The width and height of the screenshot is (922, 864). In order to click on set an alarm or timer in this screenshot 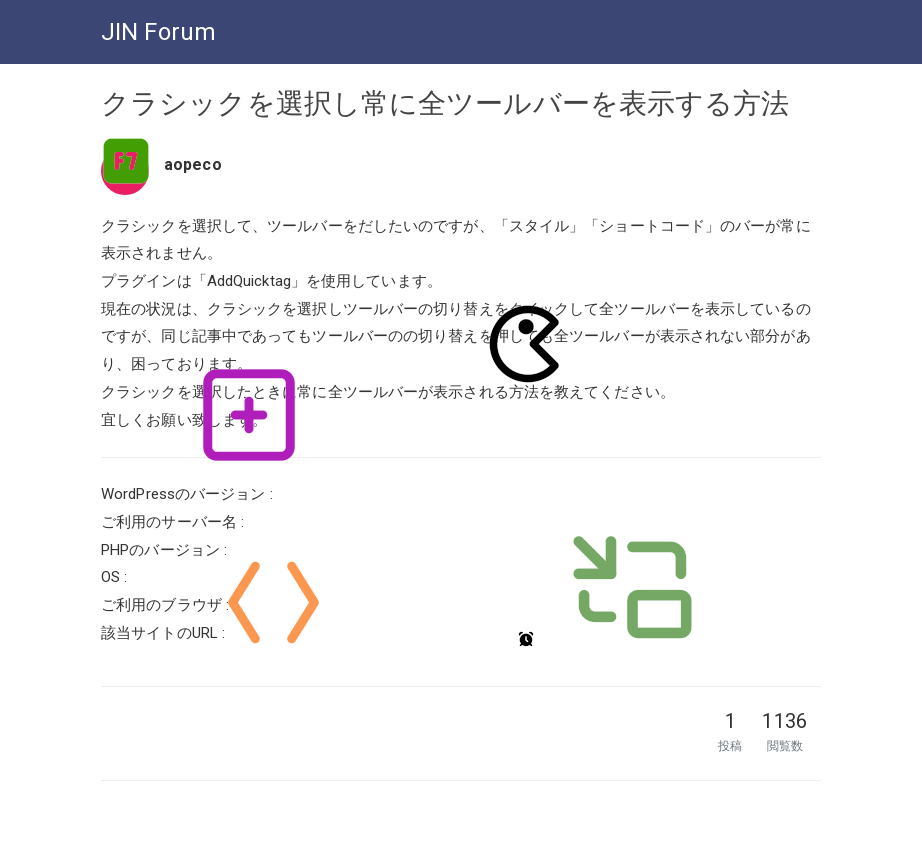, I will do `click(526, 639)`.